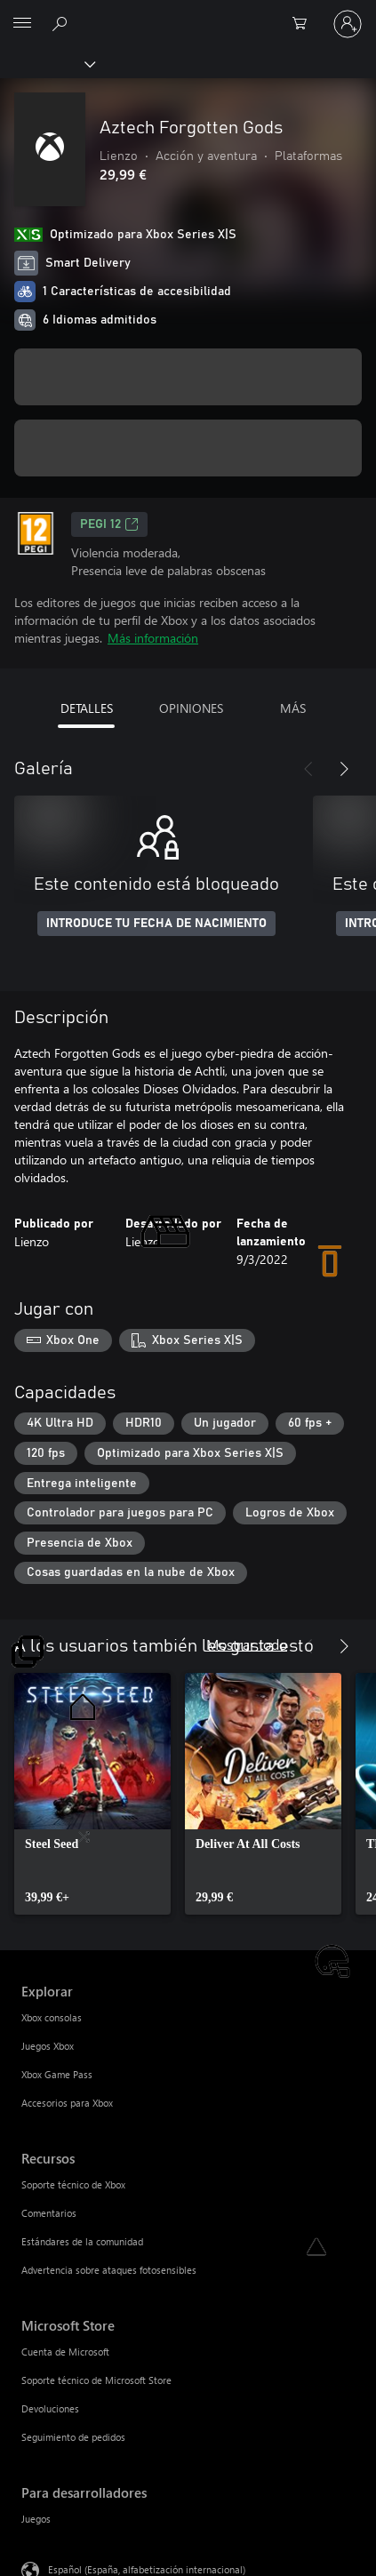  Describe the element at coordinates (83, 1708) in the screenshot. I see `go to home screen` at that location.